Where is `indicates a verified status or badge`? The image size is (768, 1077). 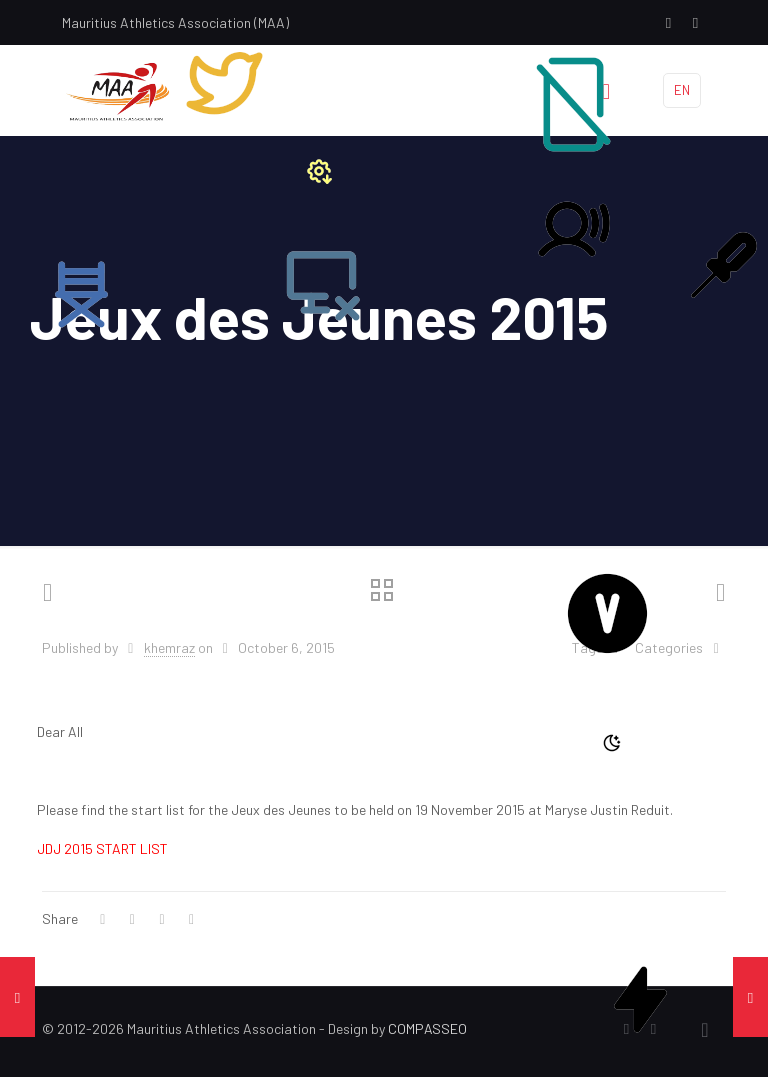
indicates a verified status or badge is located at coordinates (607, 613).